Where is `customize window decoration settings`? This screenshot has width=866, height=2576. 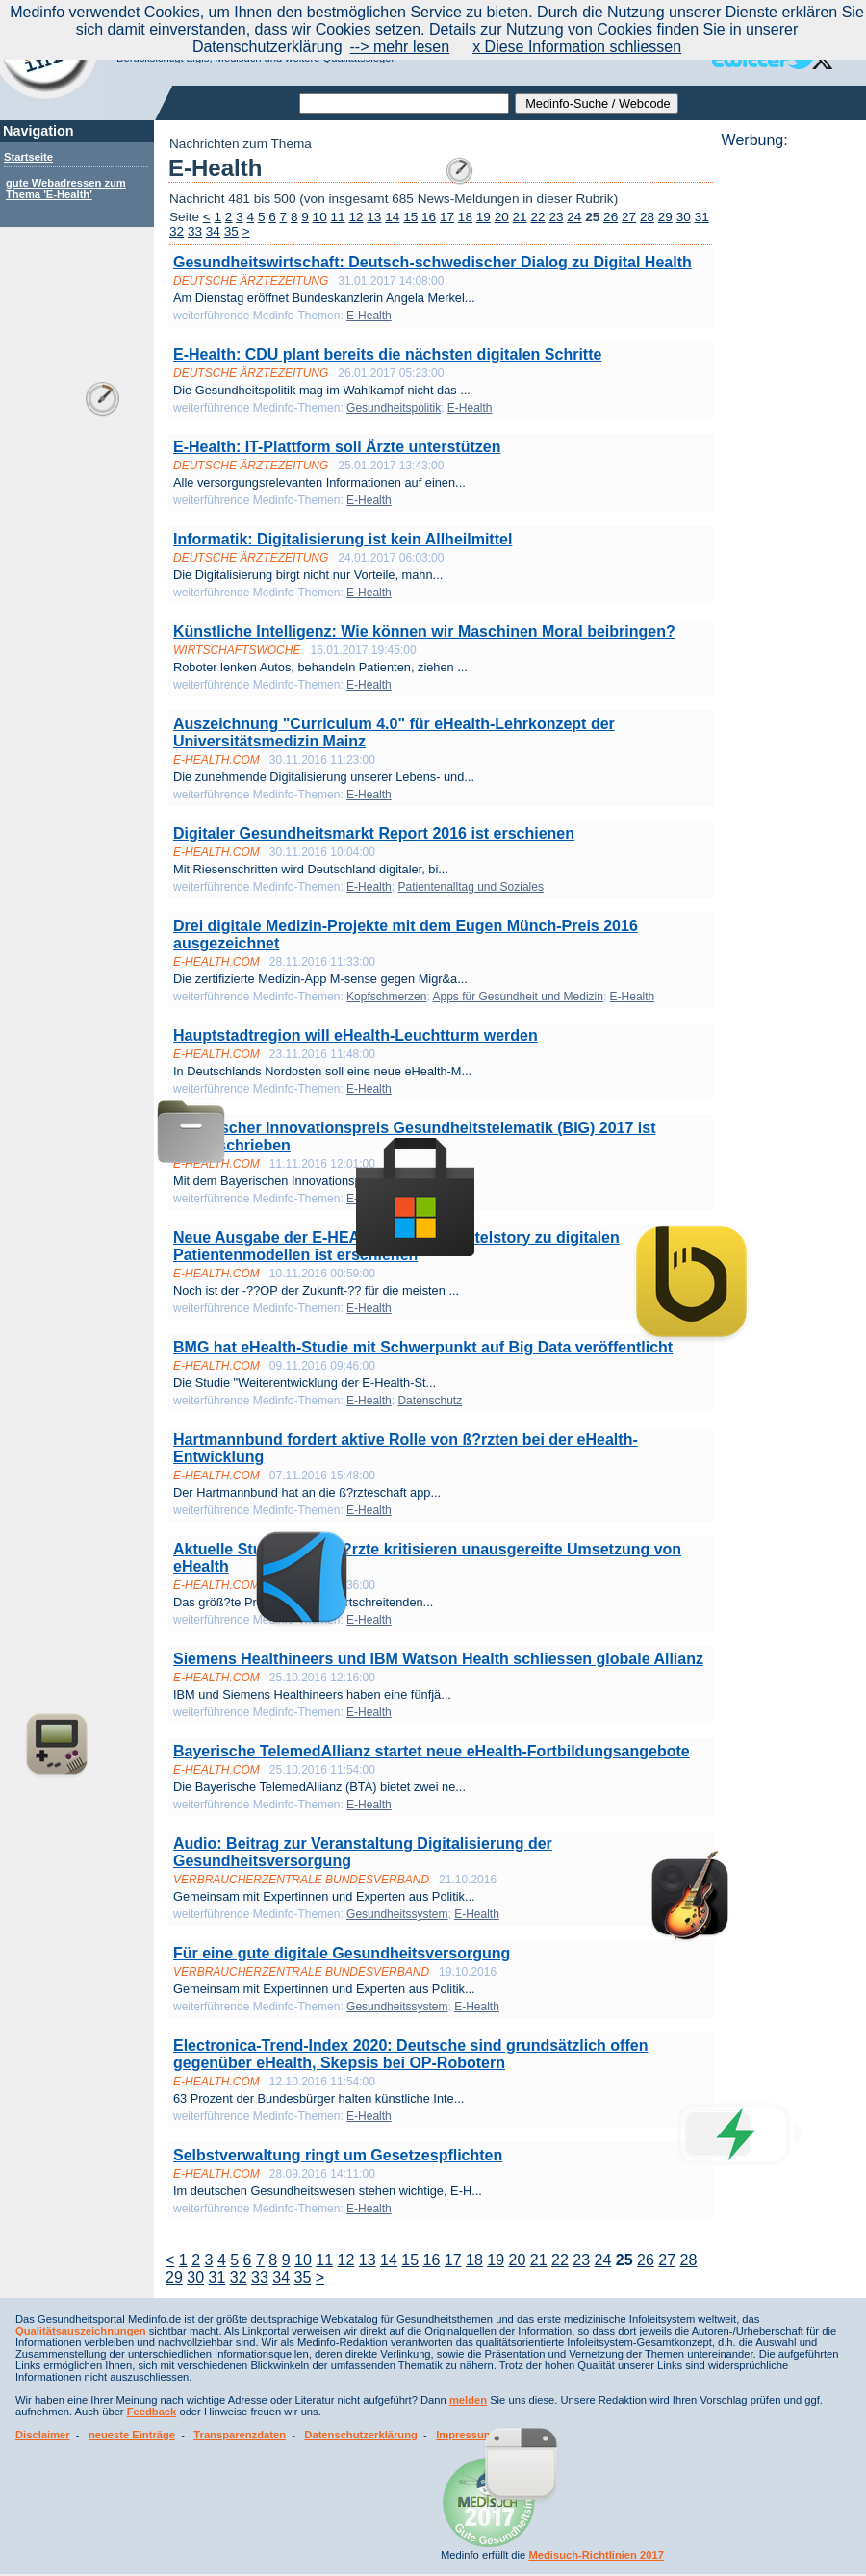 customize window decoration settings is located at coordinates (521, 2463).